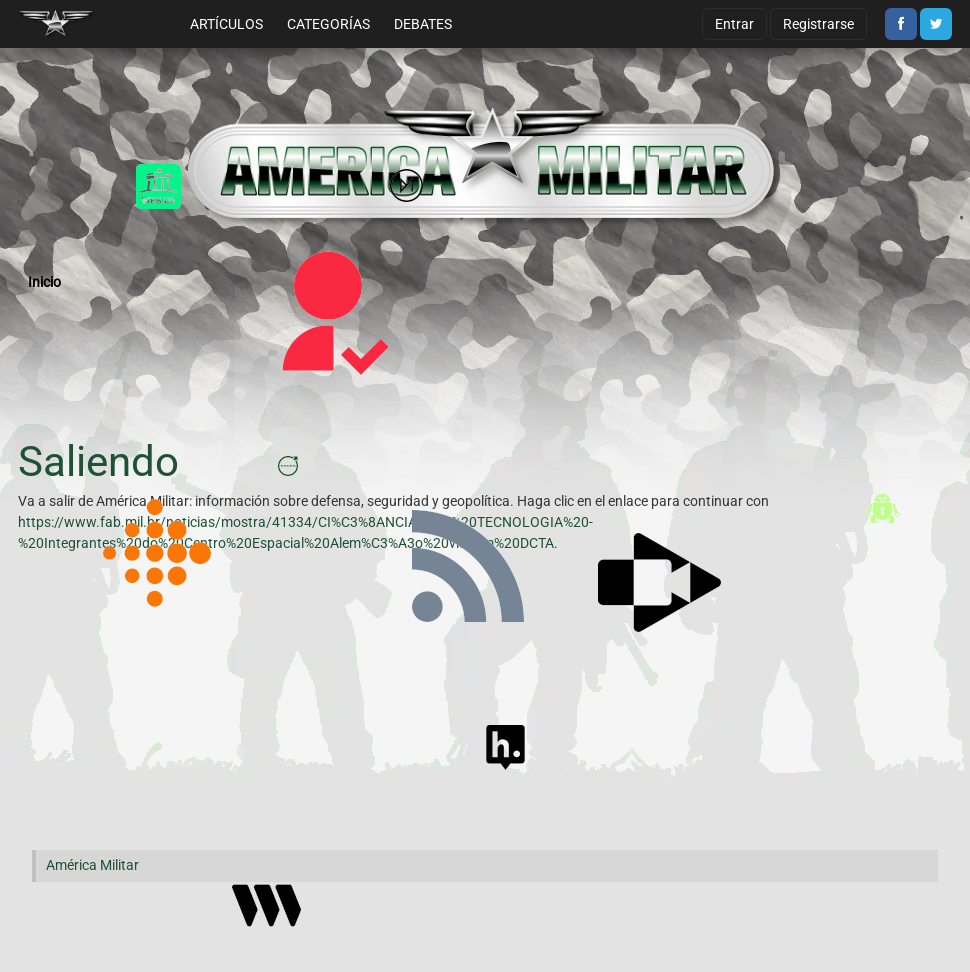 The width and height of the screenshot is (970, 972). What do you see at coordinates (266, 905) in the screenshot?
I see `thirdweb platform logo` at bounding box center [266, 905].